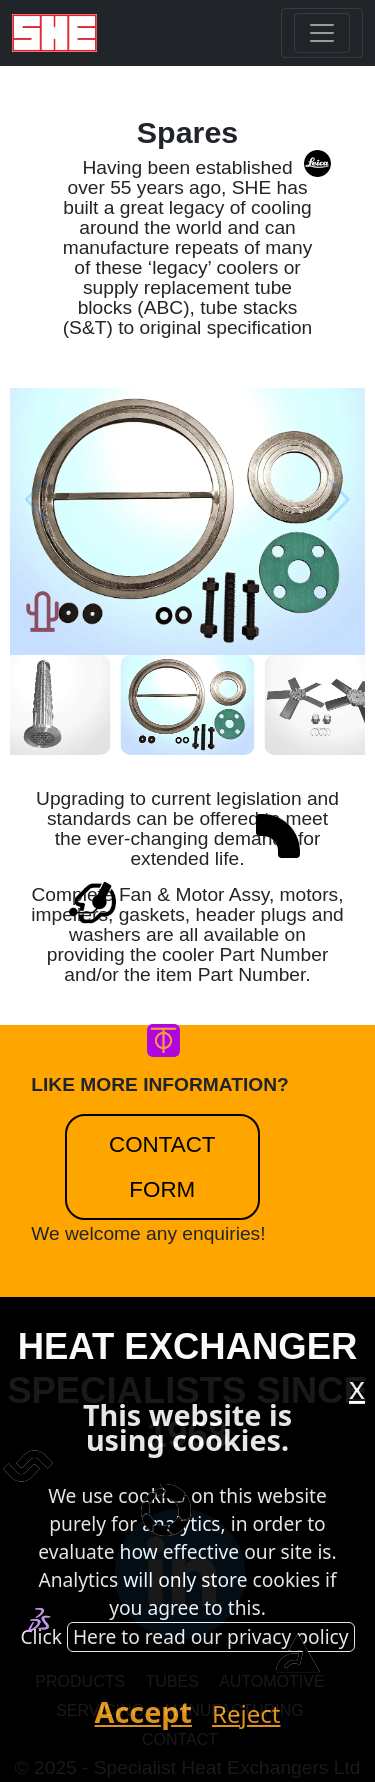 This screenshot has height=1782, width=375. Describe the element at coordinates (298, 1653) in the screenshot. I see `biome code formatter and linter tool logo` at that location.